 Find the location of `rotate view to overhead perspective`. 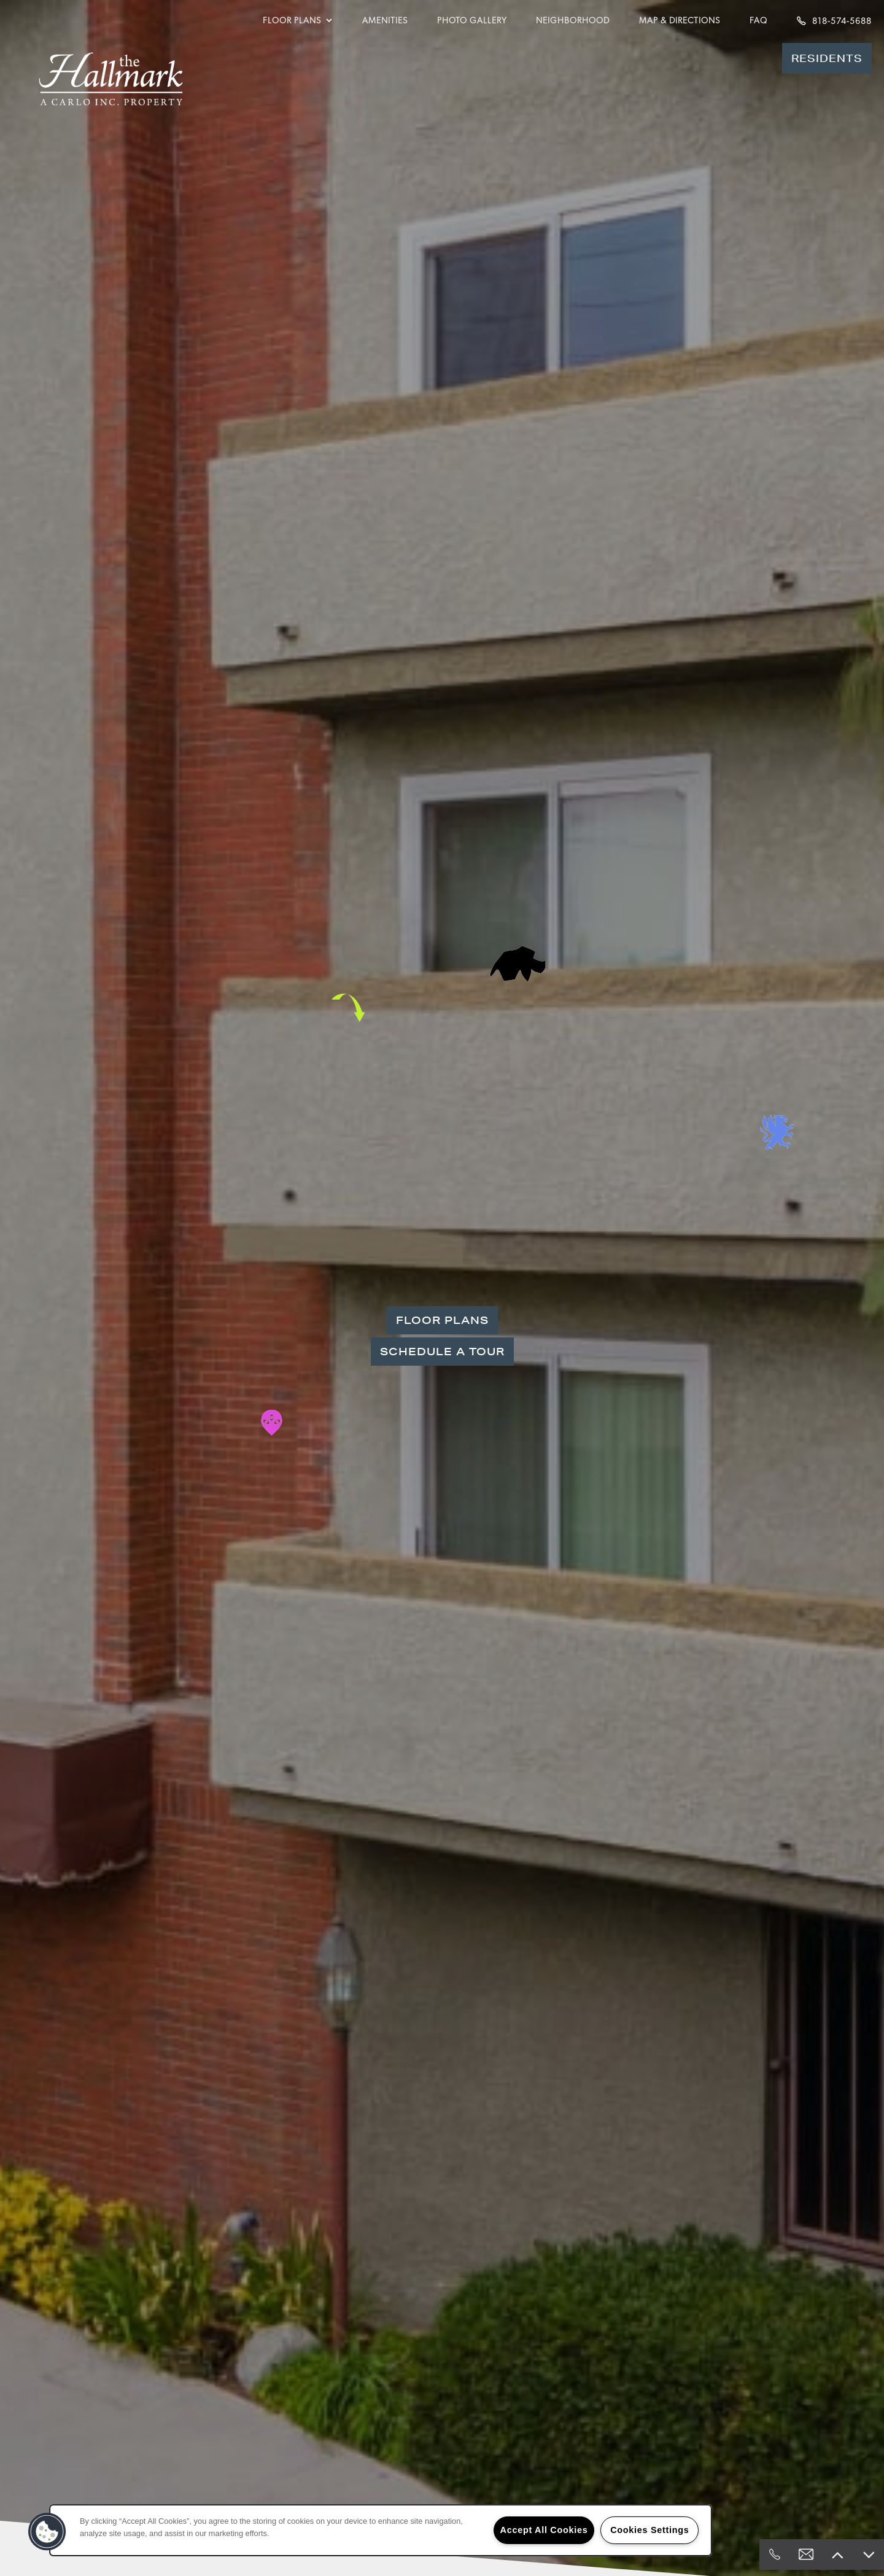

rotate view to overhead perspective is located at coordinates (348, 1008).